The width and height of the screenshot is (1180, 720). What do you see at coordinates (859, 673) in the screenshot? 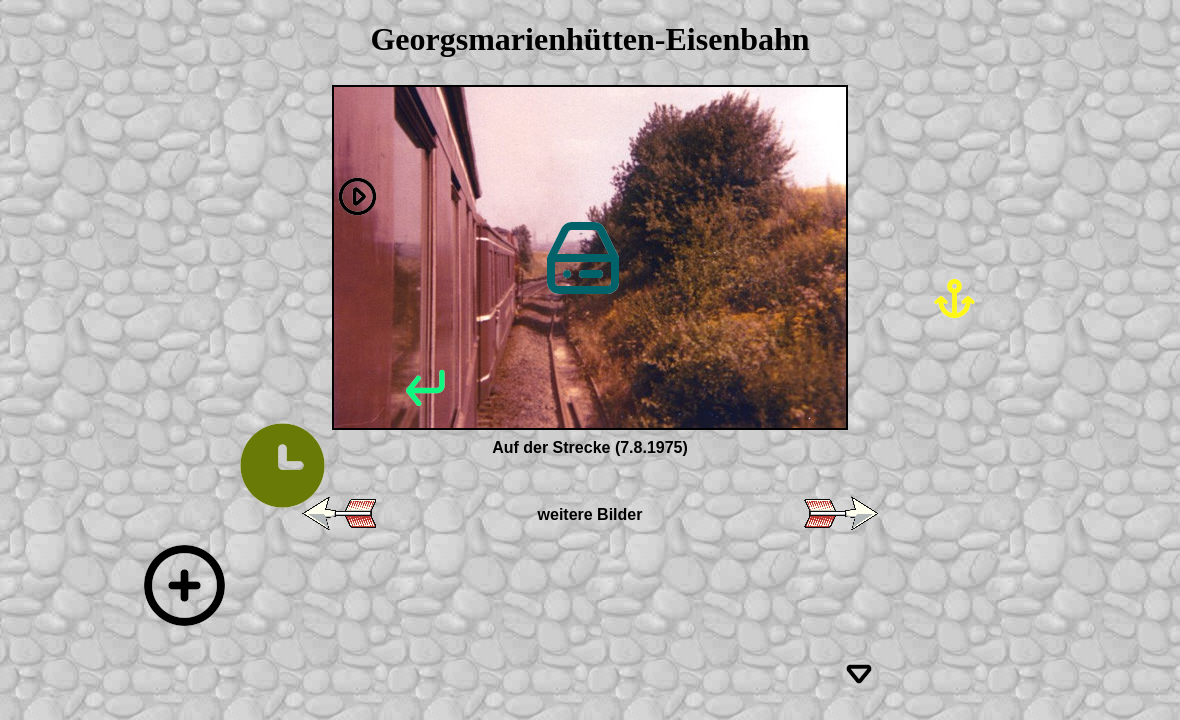
I see `expand dropdown menu` at bounding box center [859, 673].